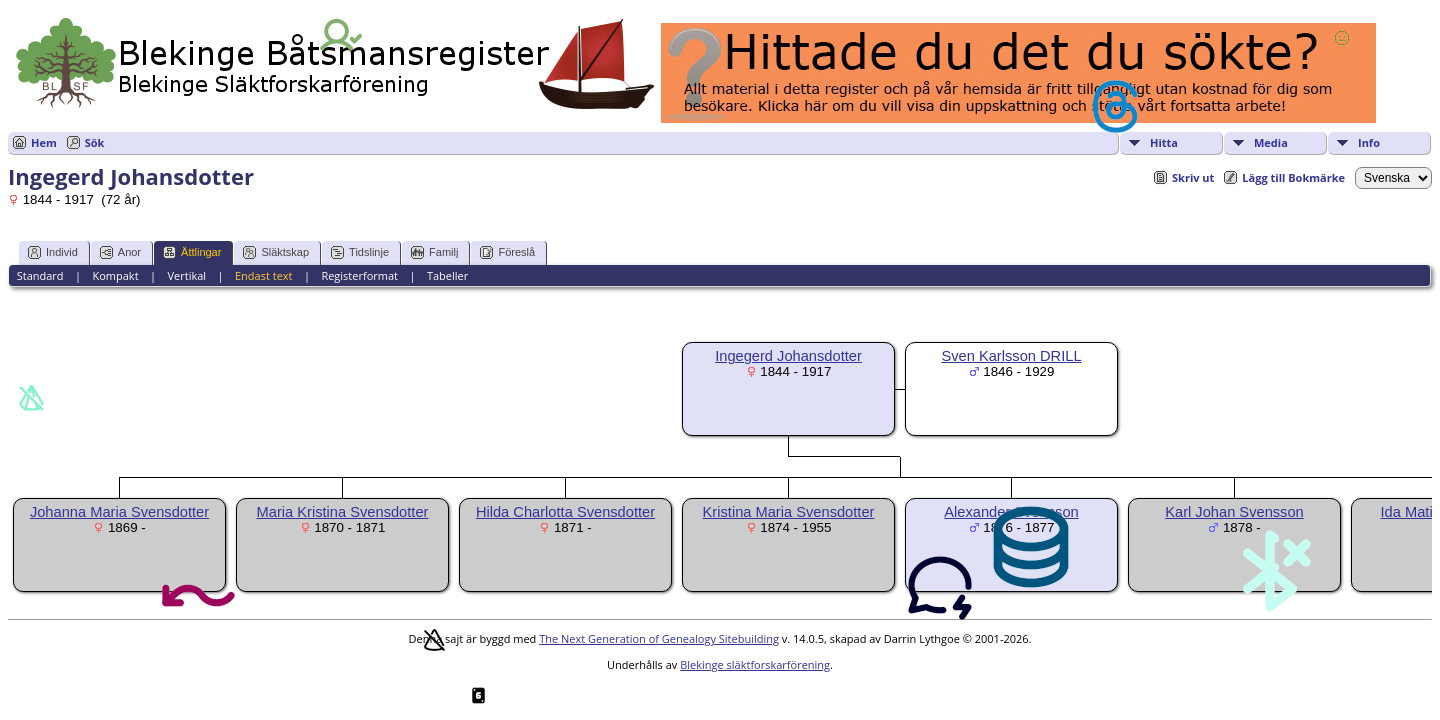 Image resolution: width=1440 pixels, height=720 pixels. What do you see at coordinates (198, 595) in the screenshot?
I see `undo or revert previous action` at bounding box center [198, 595].